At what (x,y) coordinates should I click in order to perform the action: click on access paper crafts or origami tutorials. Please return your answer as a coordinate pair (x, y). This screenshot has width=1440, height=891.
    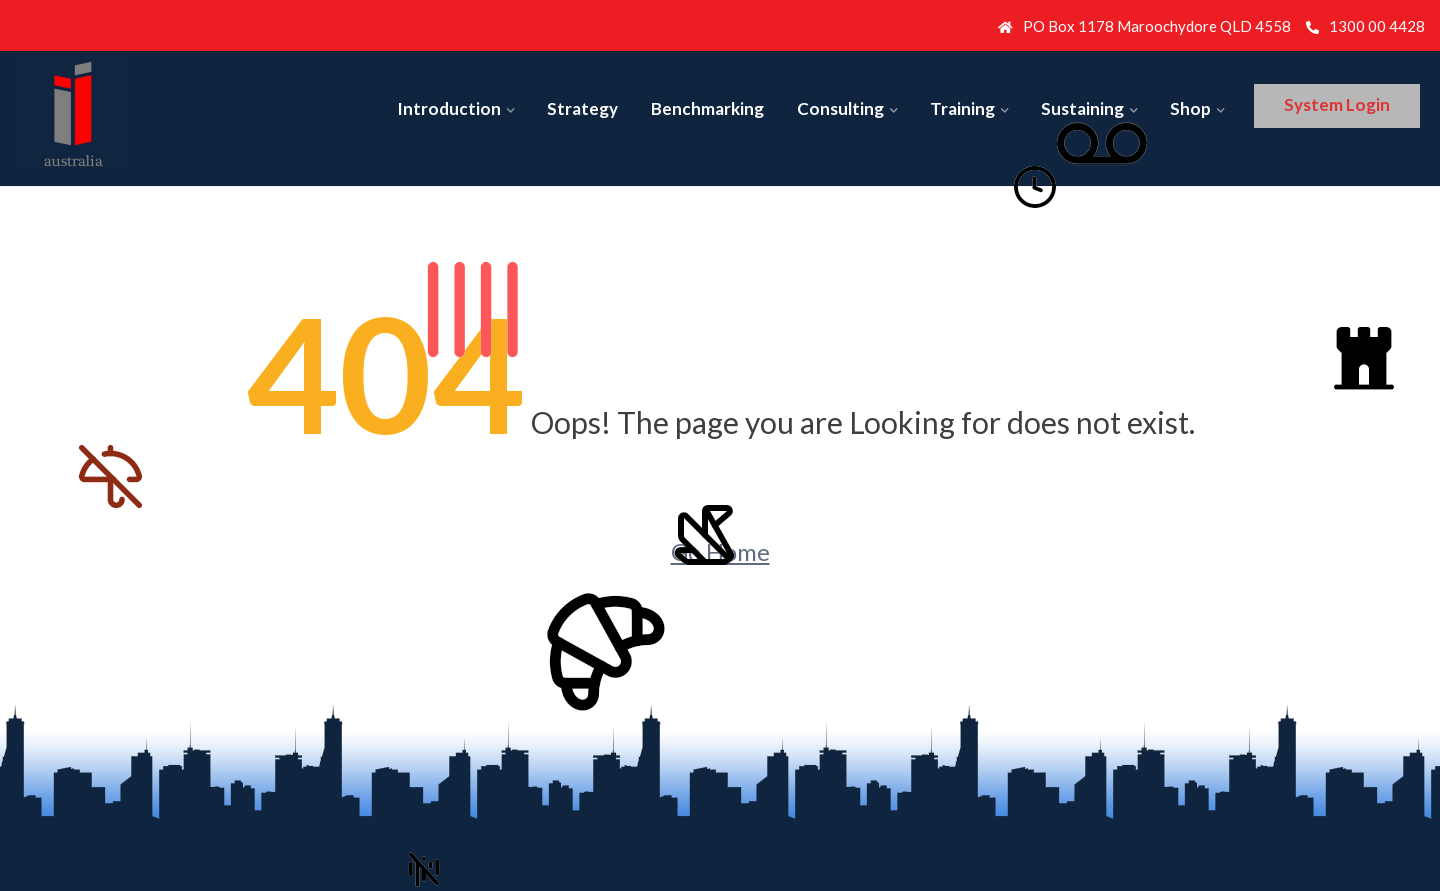
    Looking at the image, I should click on (705, 535).